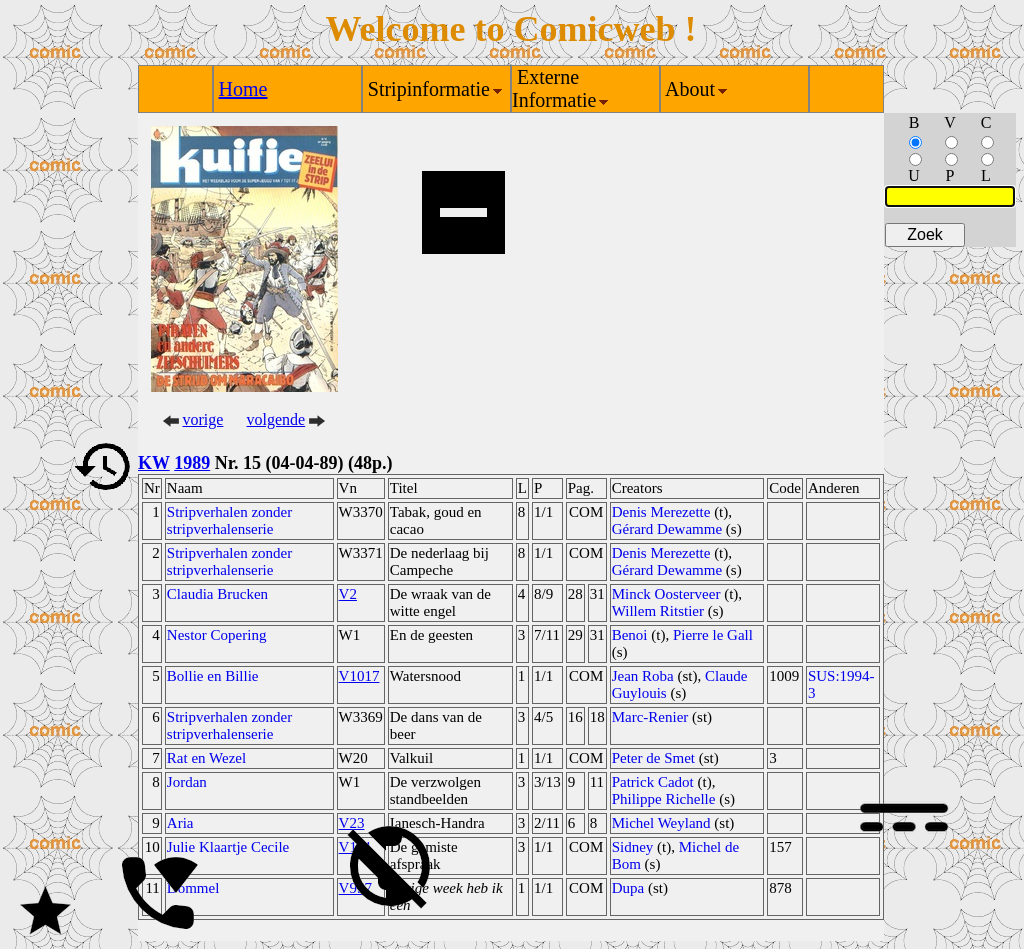  What do you see at coordinates (103, 466) in the screenshot?
I see `restore to a previous version` at bounding box center [103, 466].